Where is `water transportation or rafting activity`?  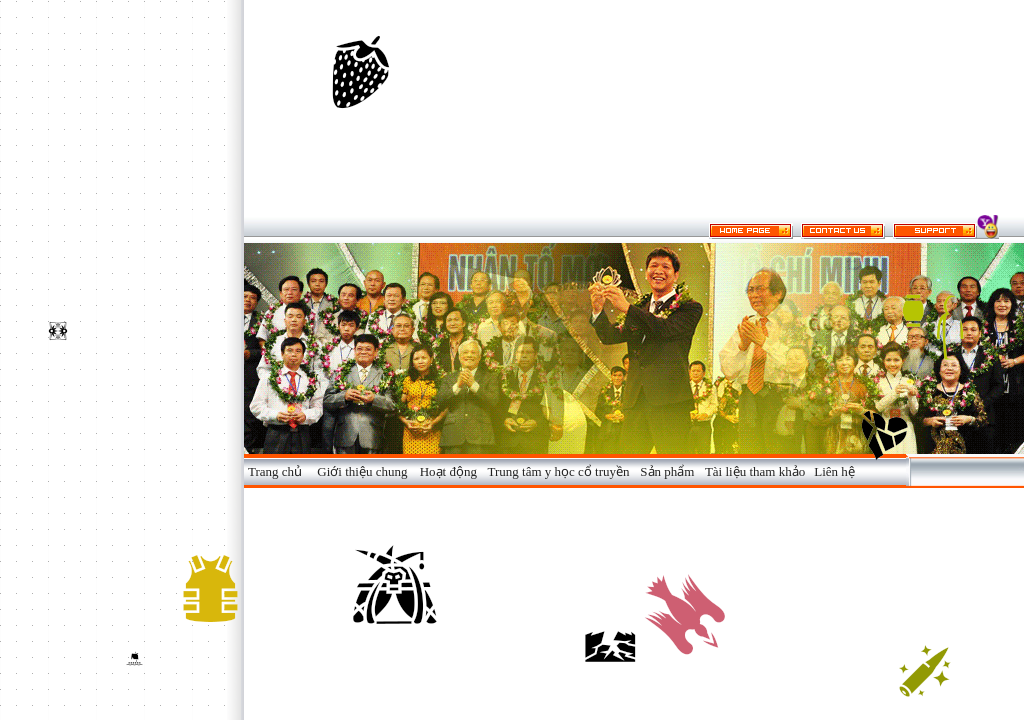
water transportation or rafting activity is located at coordinates (134, 658).